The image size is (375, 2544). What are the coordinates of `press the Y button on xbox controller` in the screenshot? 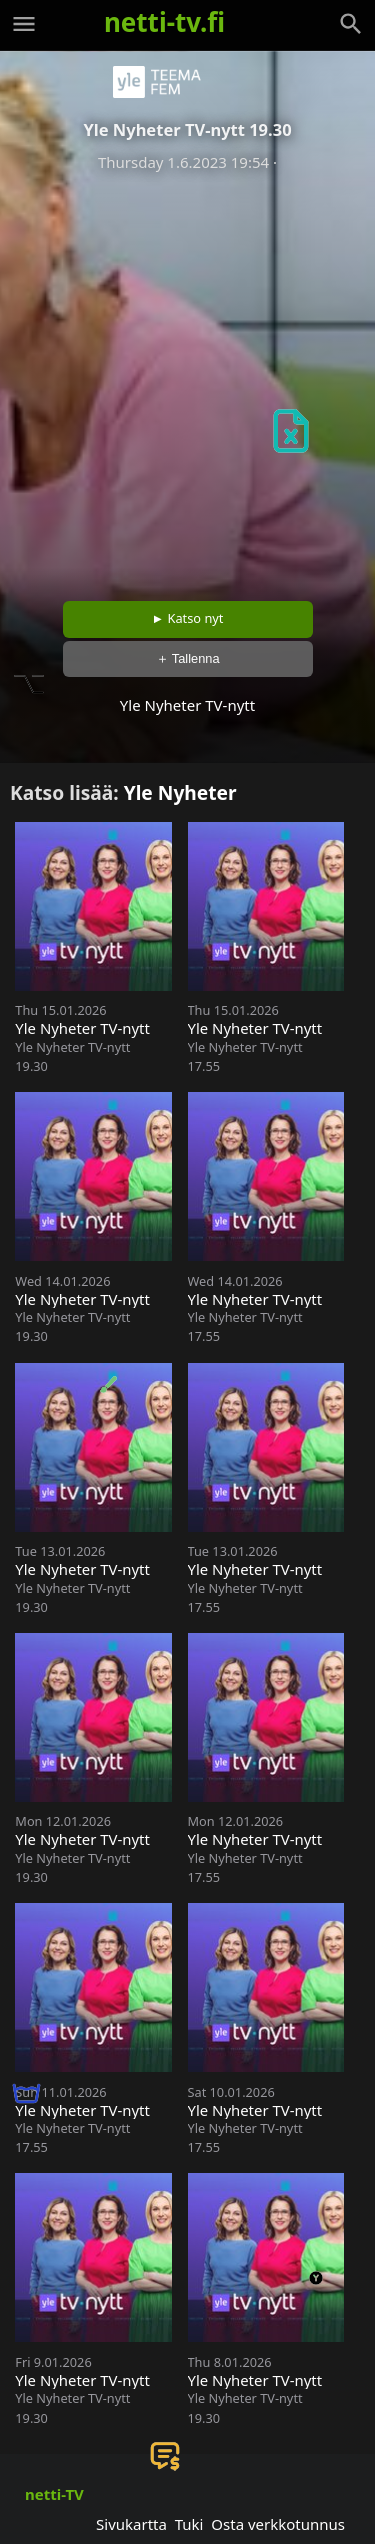 It's located at (316, 2278).